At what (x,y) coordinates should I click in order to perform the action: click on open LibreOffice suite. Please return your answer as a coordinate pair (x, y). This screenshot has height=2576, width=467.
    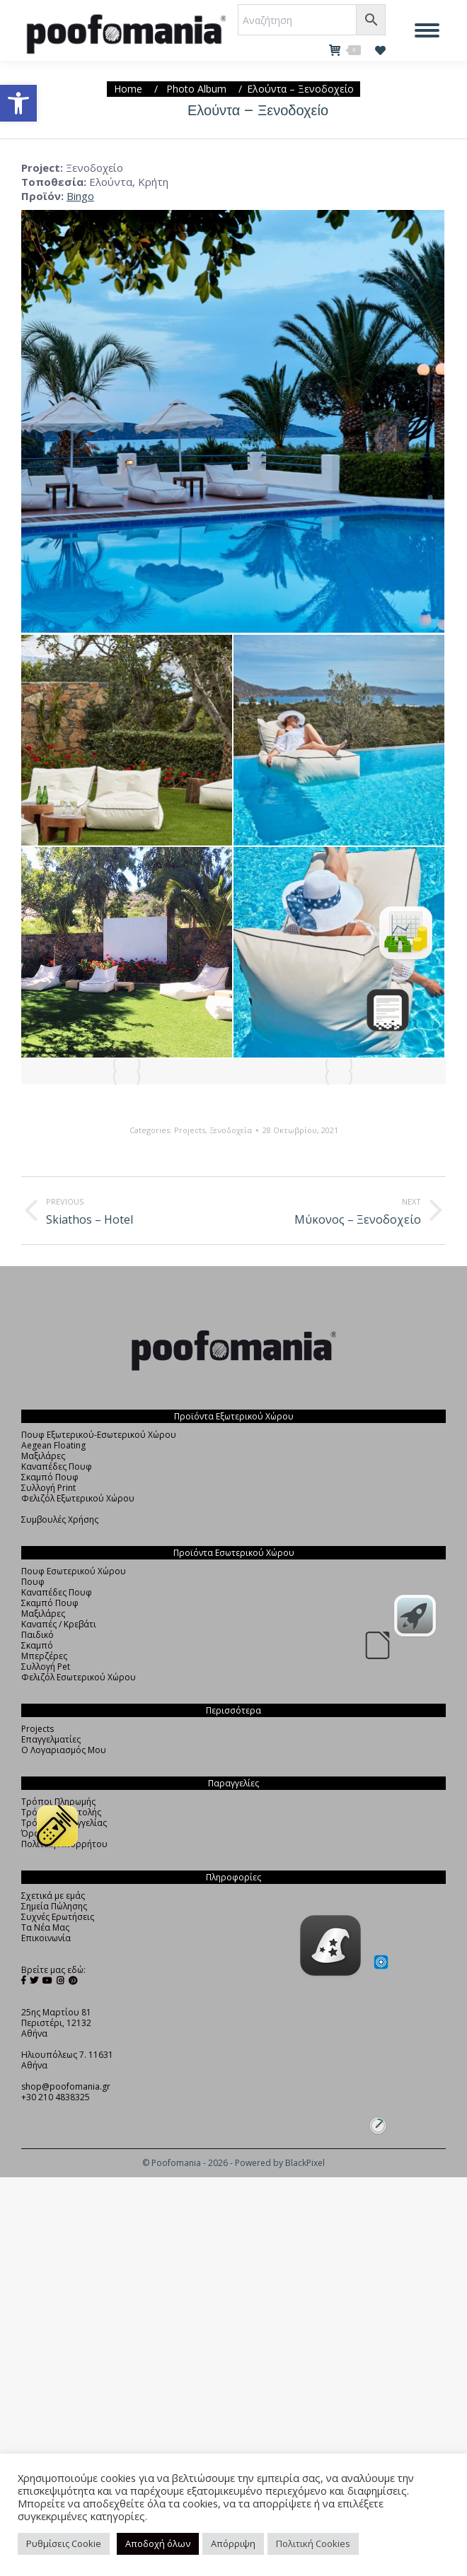
    Looking at the image, I should click on (377, 1645).